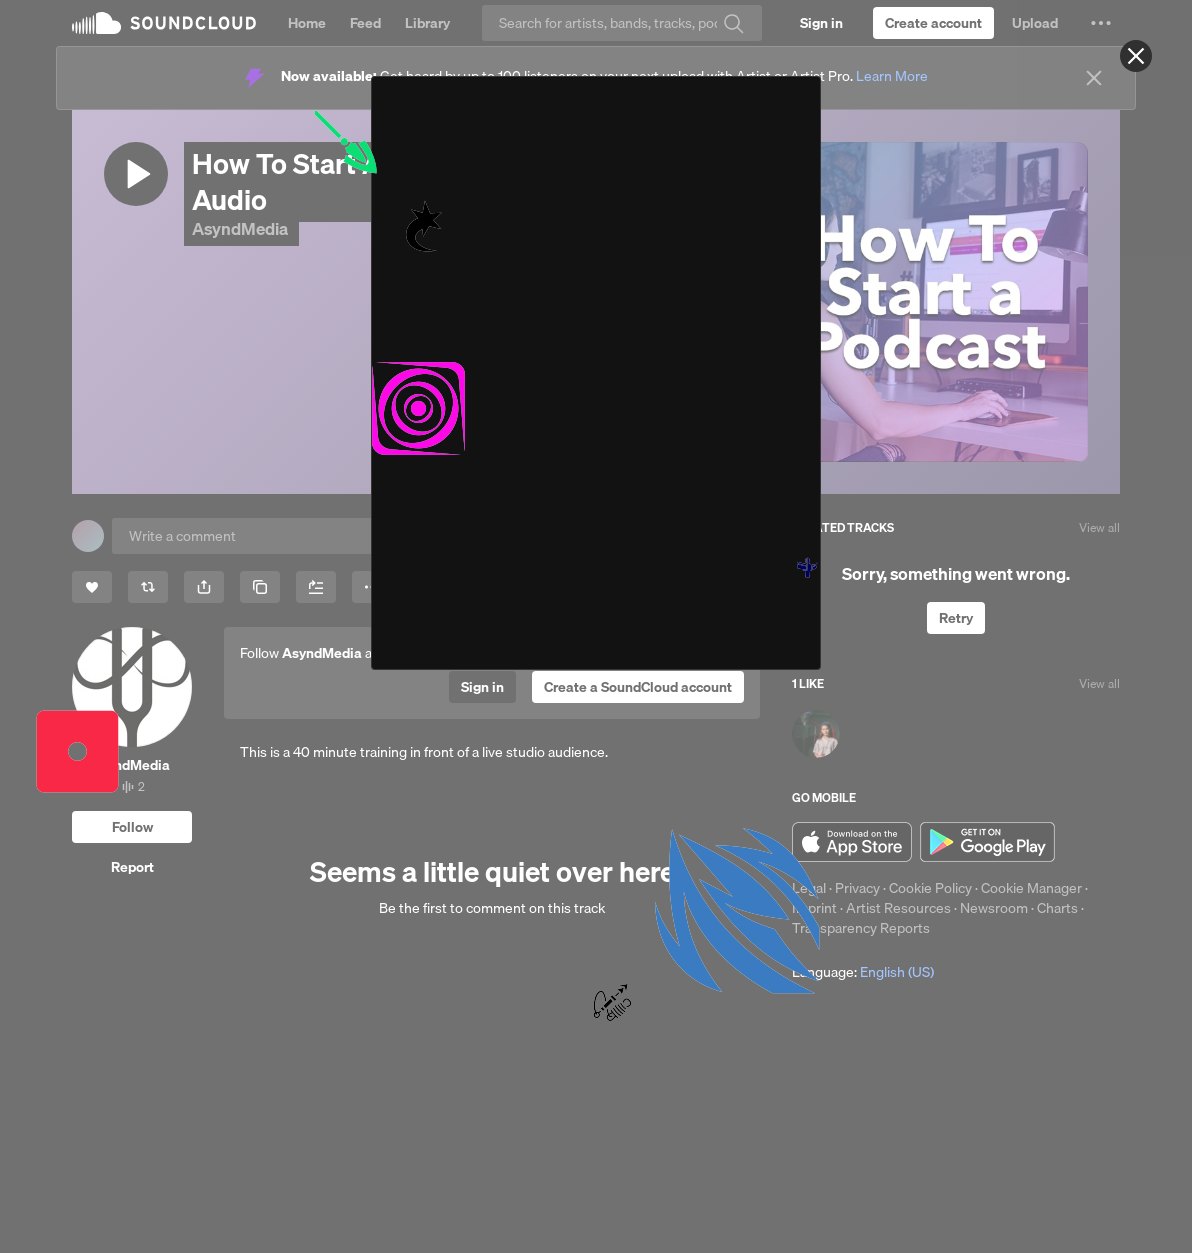 This screenshot has height=1253, width=1192. Describe the element at coordinates (346, 142) in the screenshot. I see `equip arrow ammunition` at that location.